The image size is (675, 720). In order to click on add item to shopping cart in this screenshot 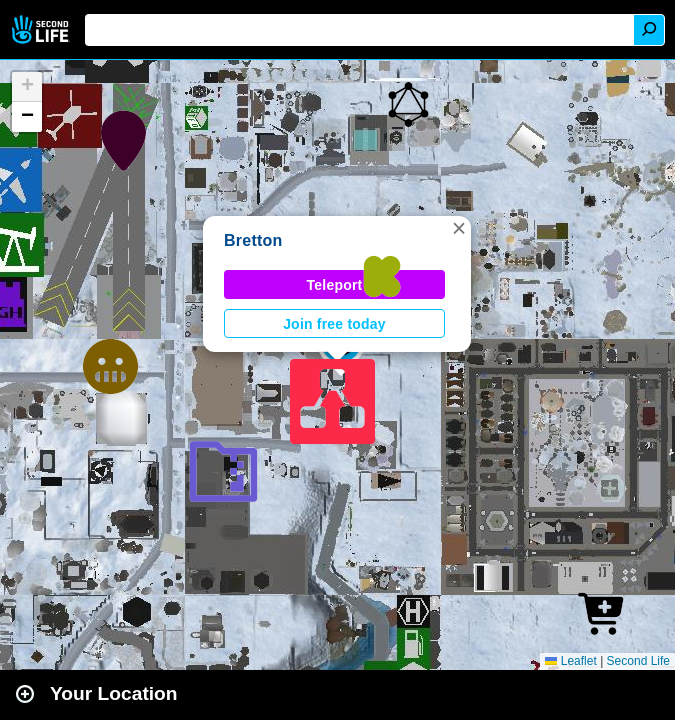, I will do `click(603, 614)`.